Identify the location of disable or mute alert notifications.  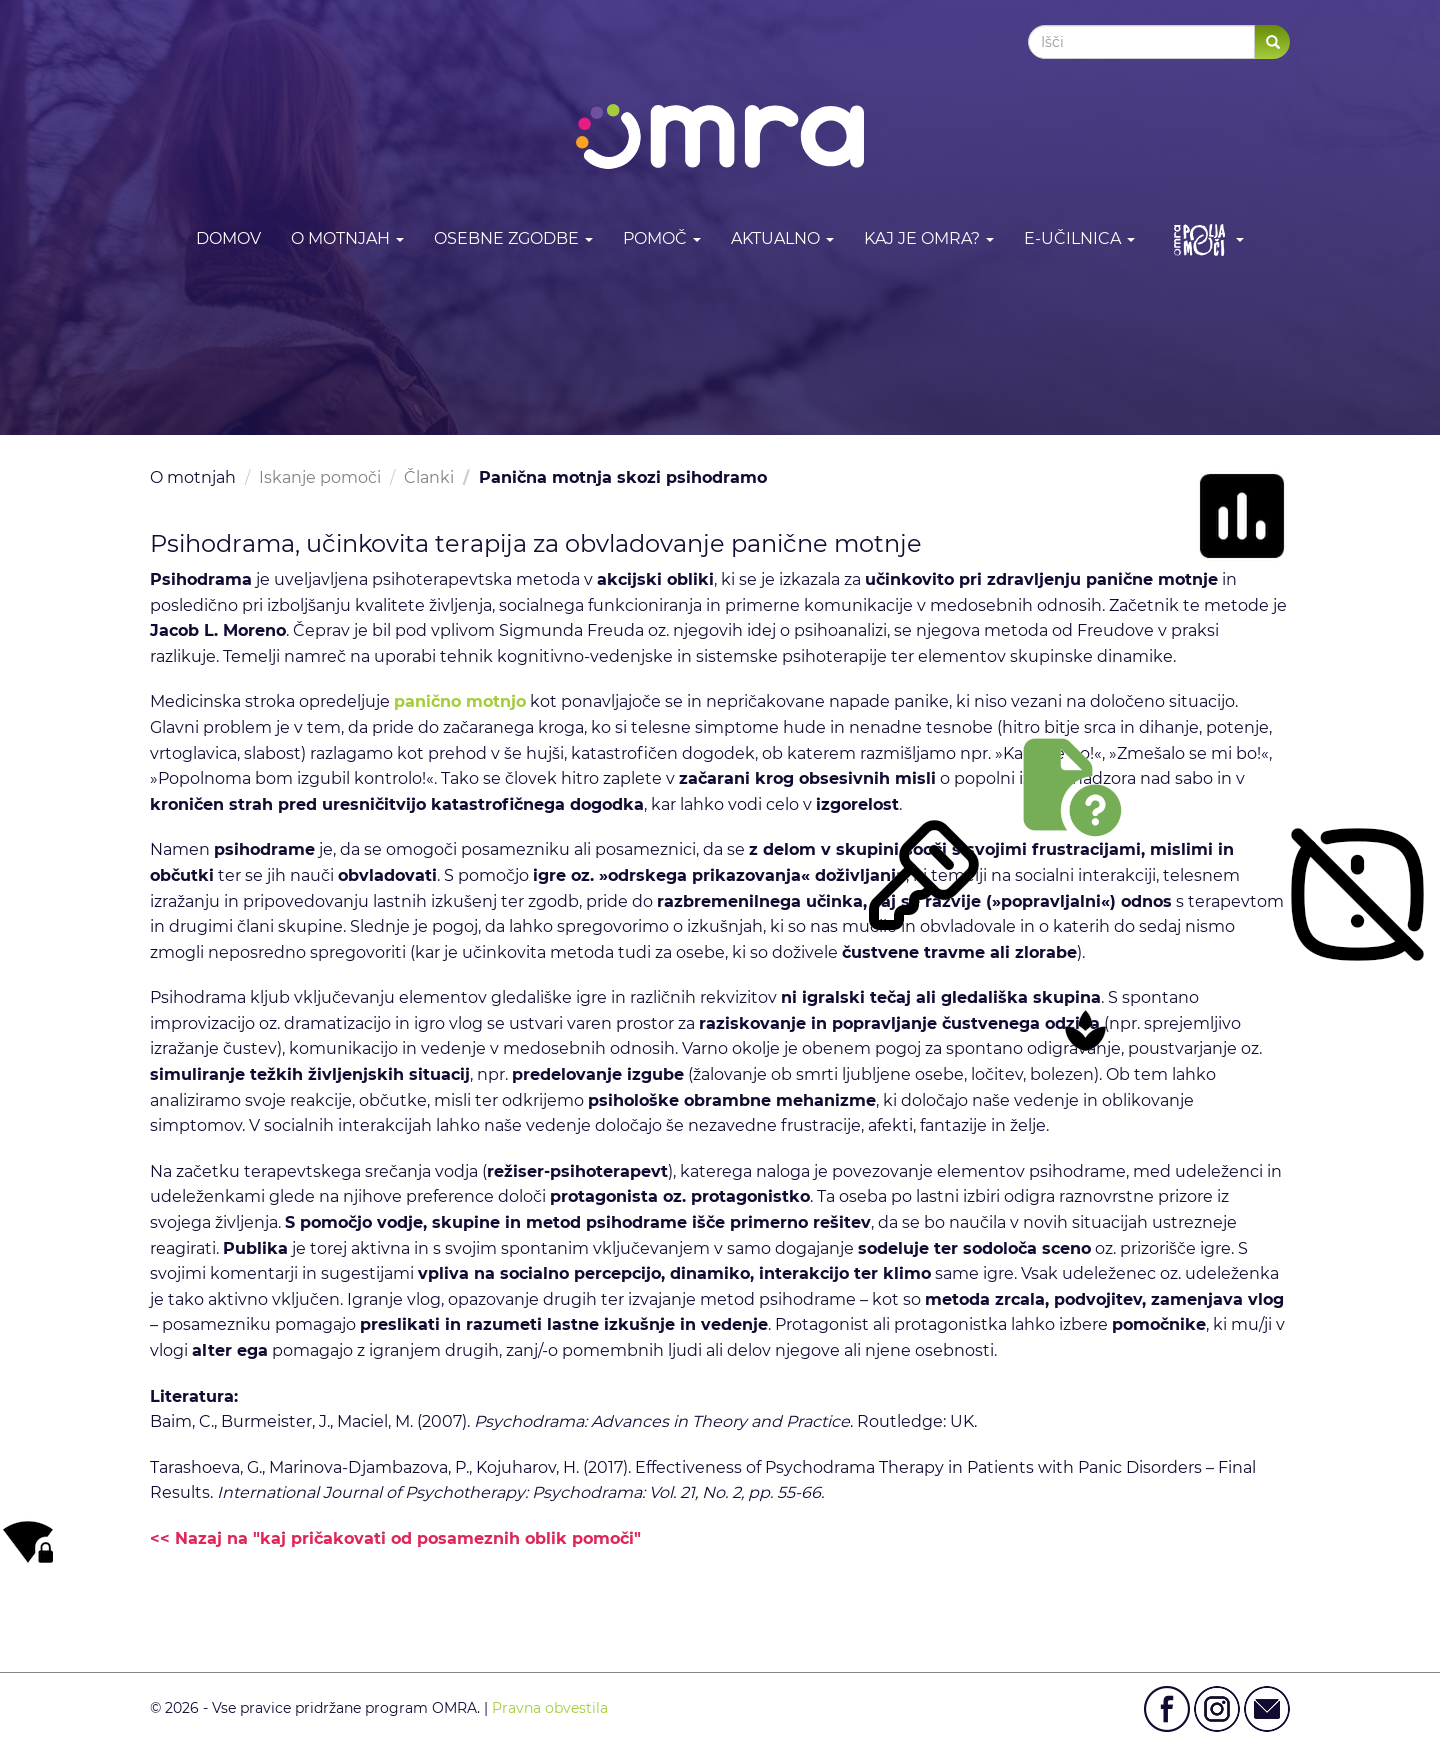
(1357, 894).